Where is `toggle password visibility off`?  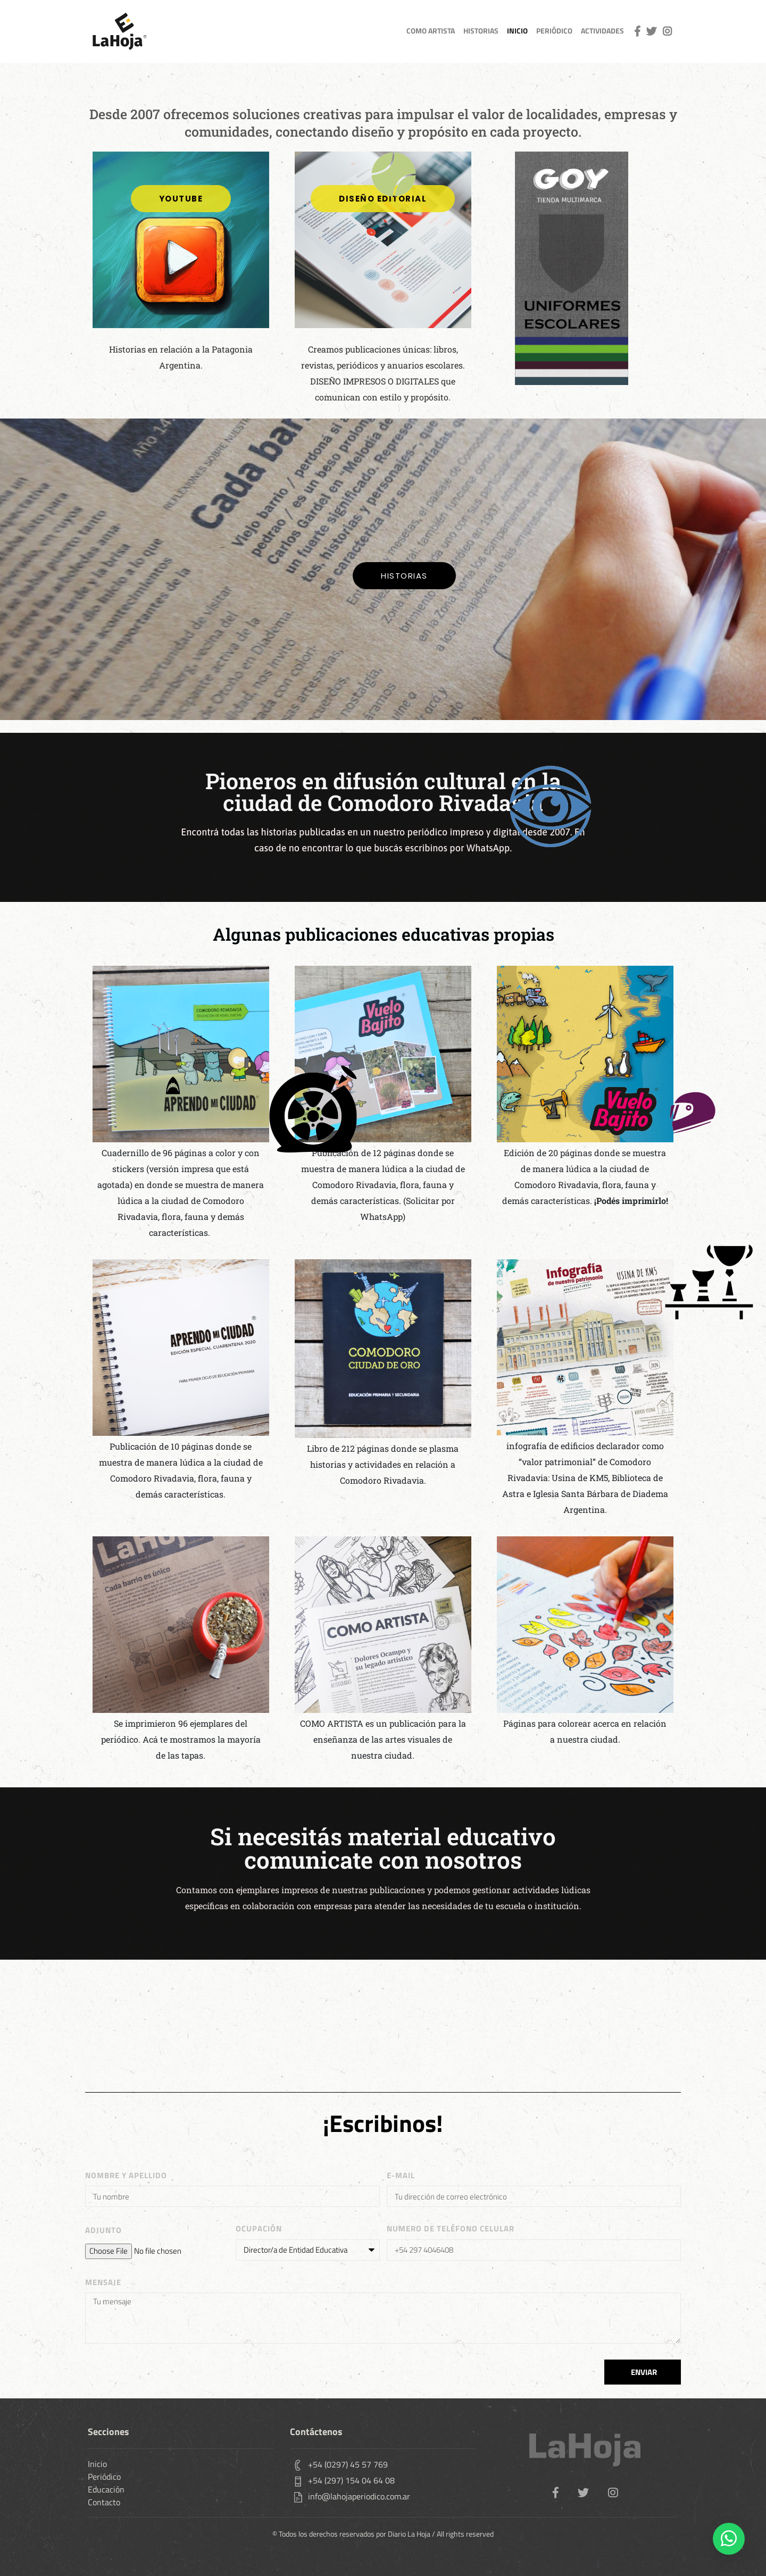 toggle password visibility off is located at coordinates (550, 806).